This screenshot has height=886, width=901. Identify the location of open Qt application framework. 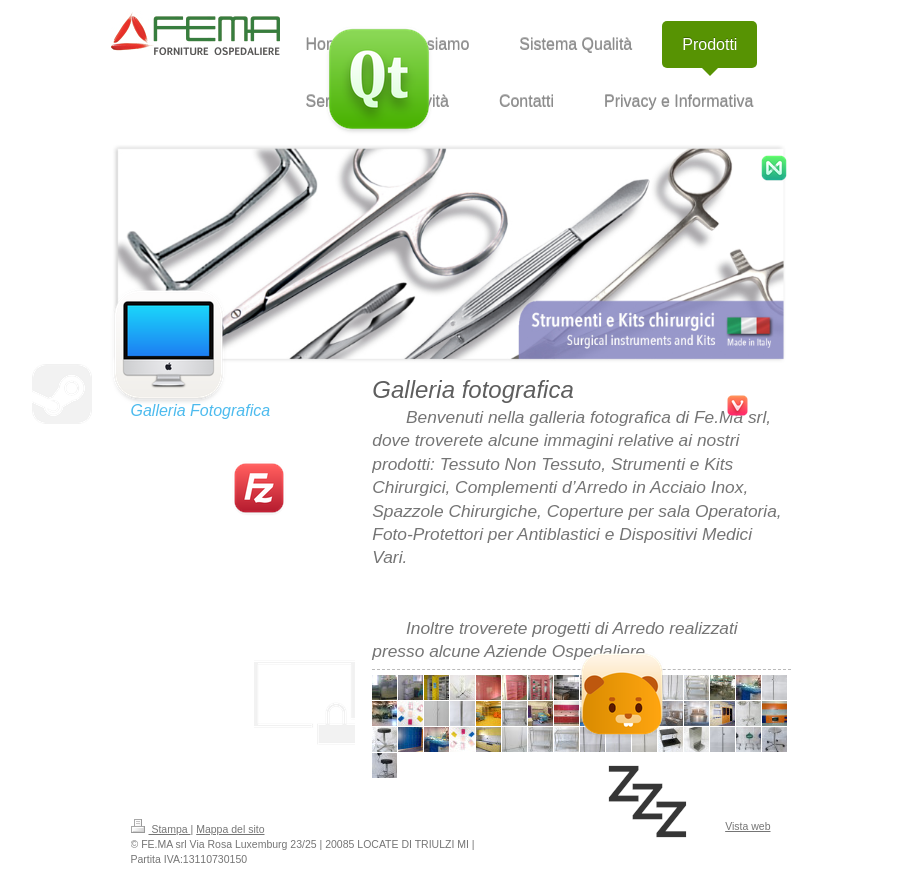
(379, 79).